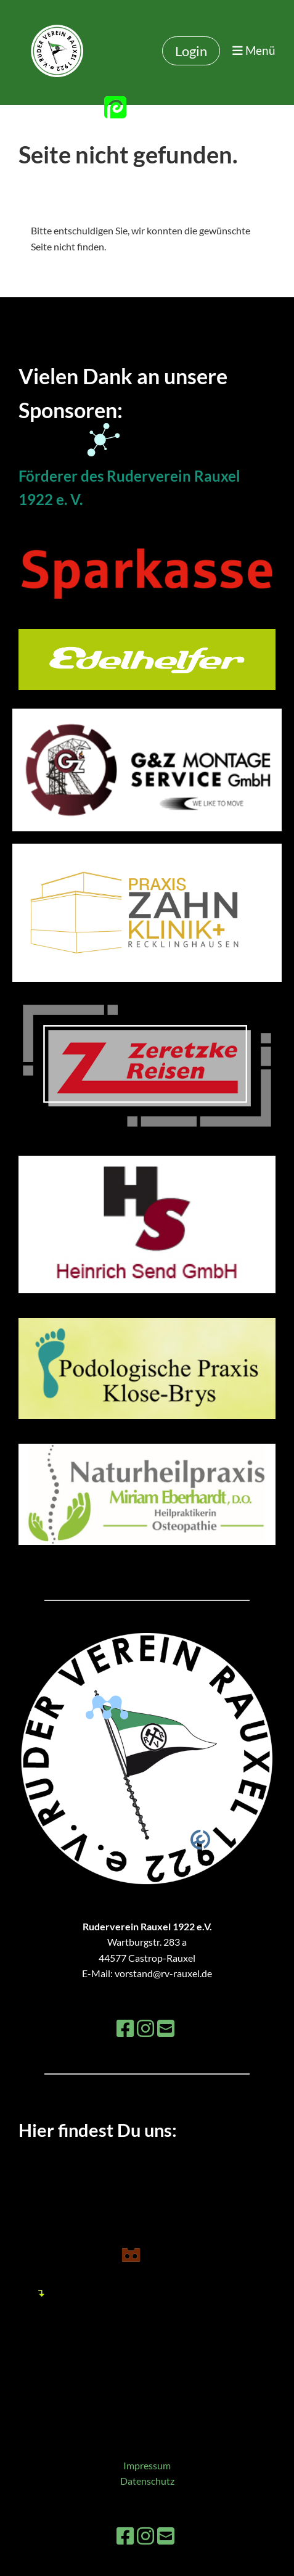 Image resolution: width=294 pixels, height=2576 pixels. What do you see at coordinates (200, 1840) in the screenshot?
I see `visit the Modrinth website or platform` at bounding box center [200, 1840].